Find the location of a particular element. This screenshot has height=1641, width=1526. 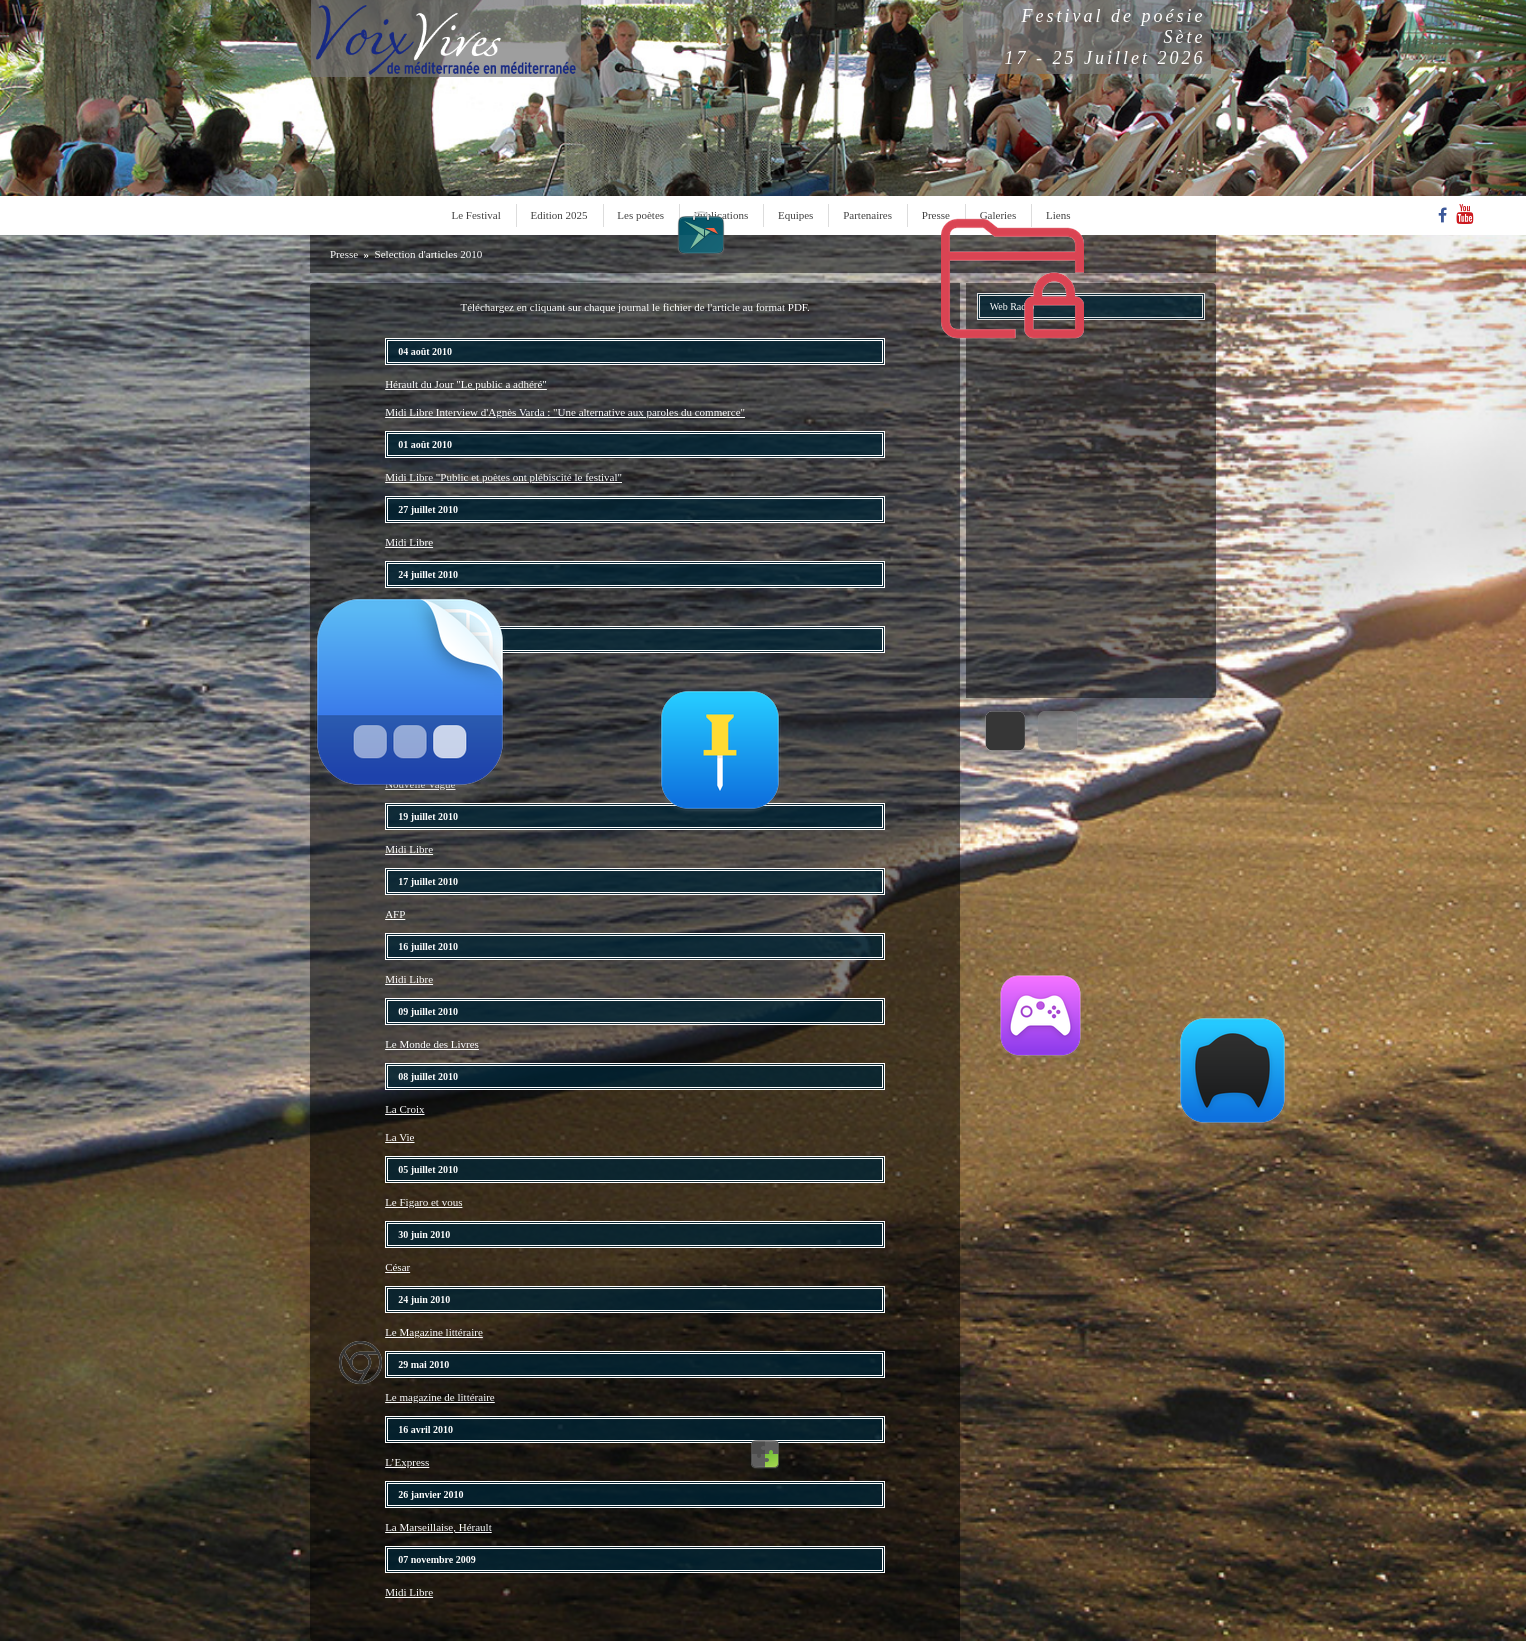

launch redream dreamcast emulator is located at coordinates (1232, 1070).